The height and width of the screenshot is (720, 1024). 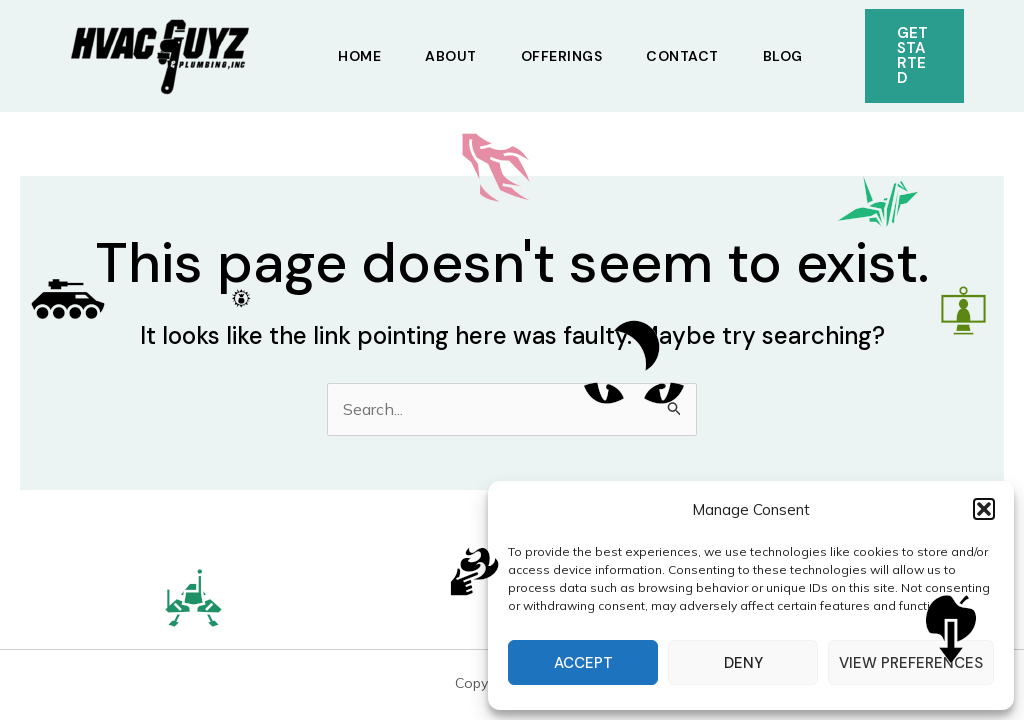 I want to click on indicates gravitational force or physics simulation, so click(x=951, y=629).